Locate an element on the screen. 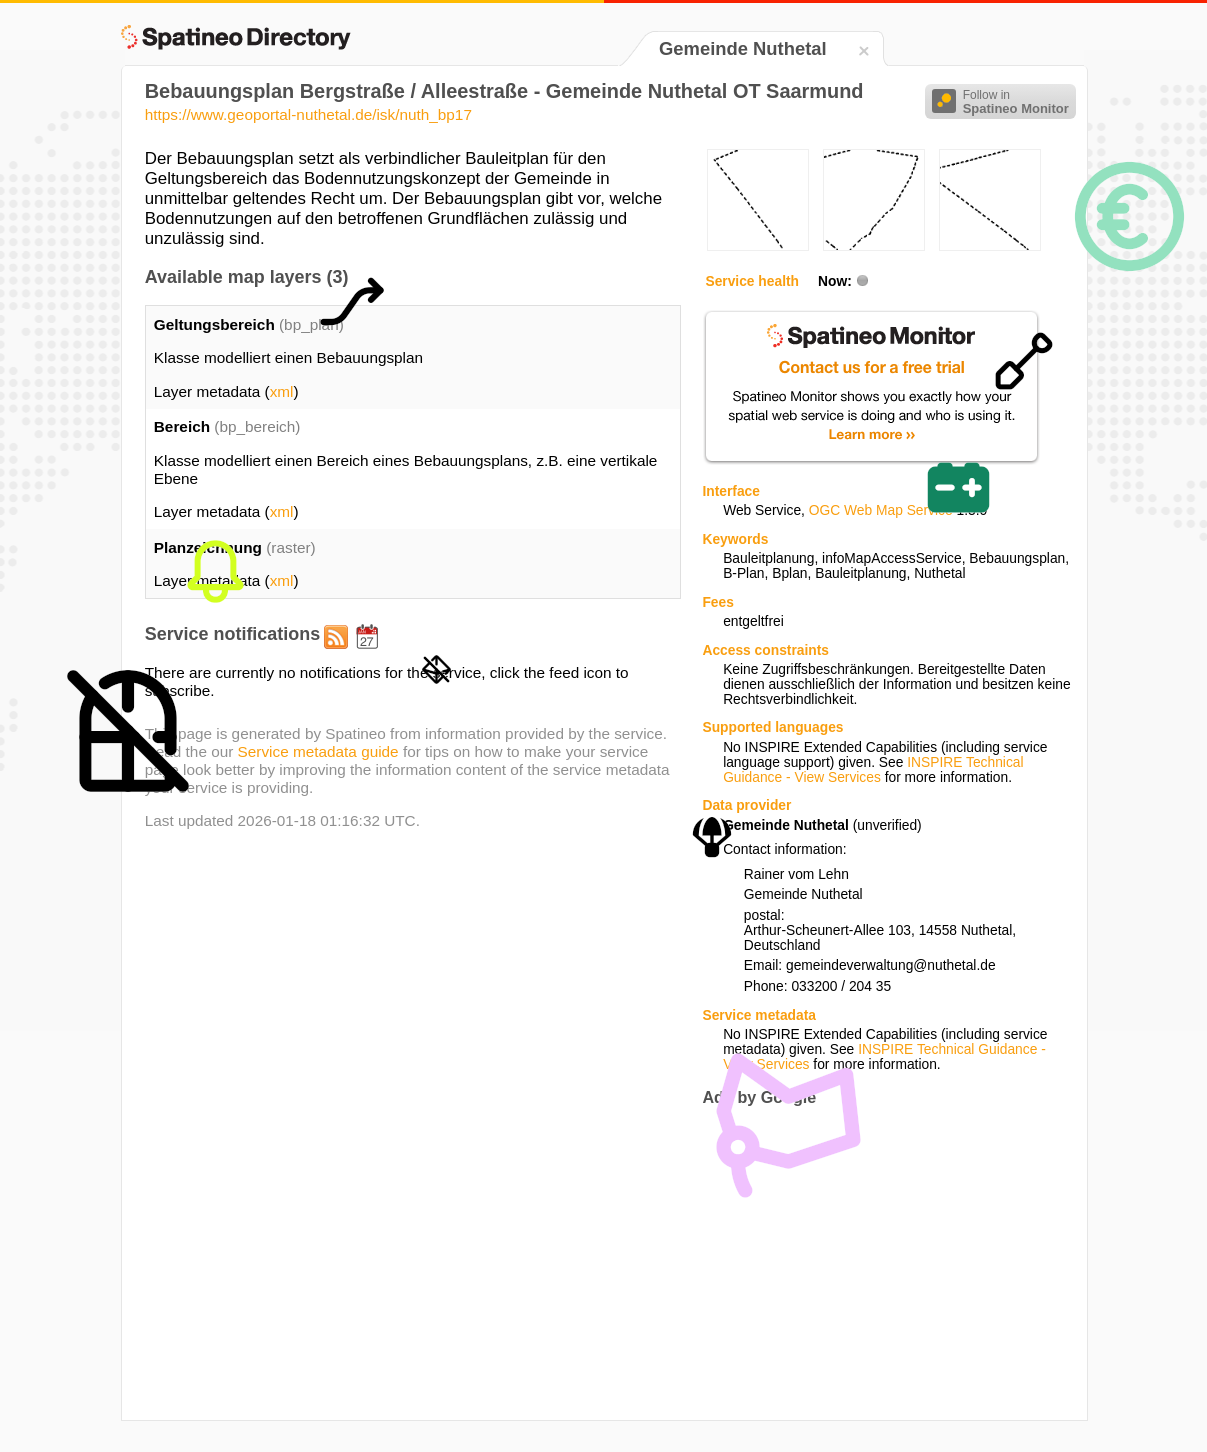 The width and height of the screenshot is (1207, 1452). view balance in euros is located at coordinates (1129, 216).